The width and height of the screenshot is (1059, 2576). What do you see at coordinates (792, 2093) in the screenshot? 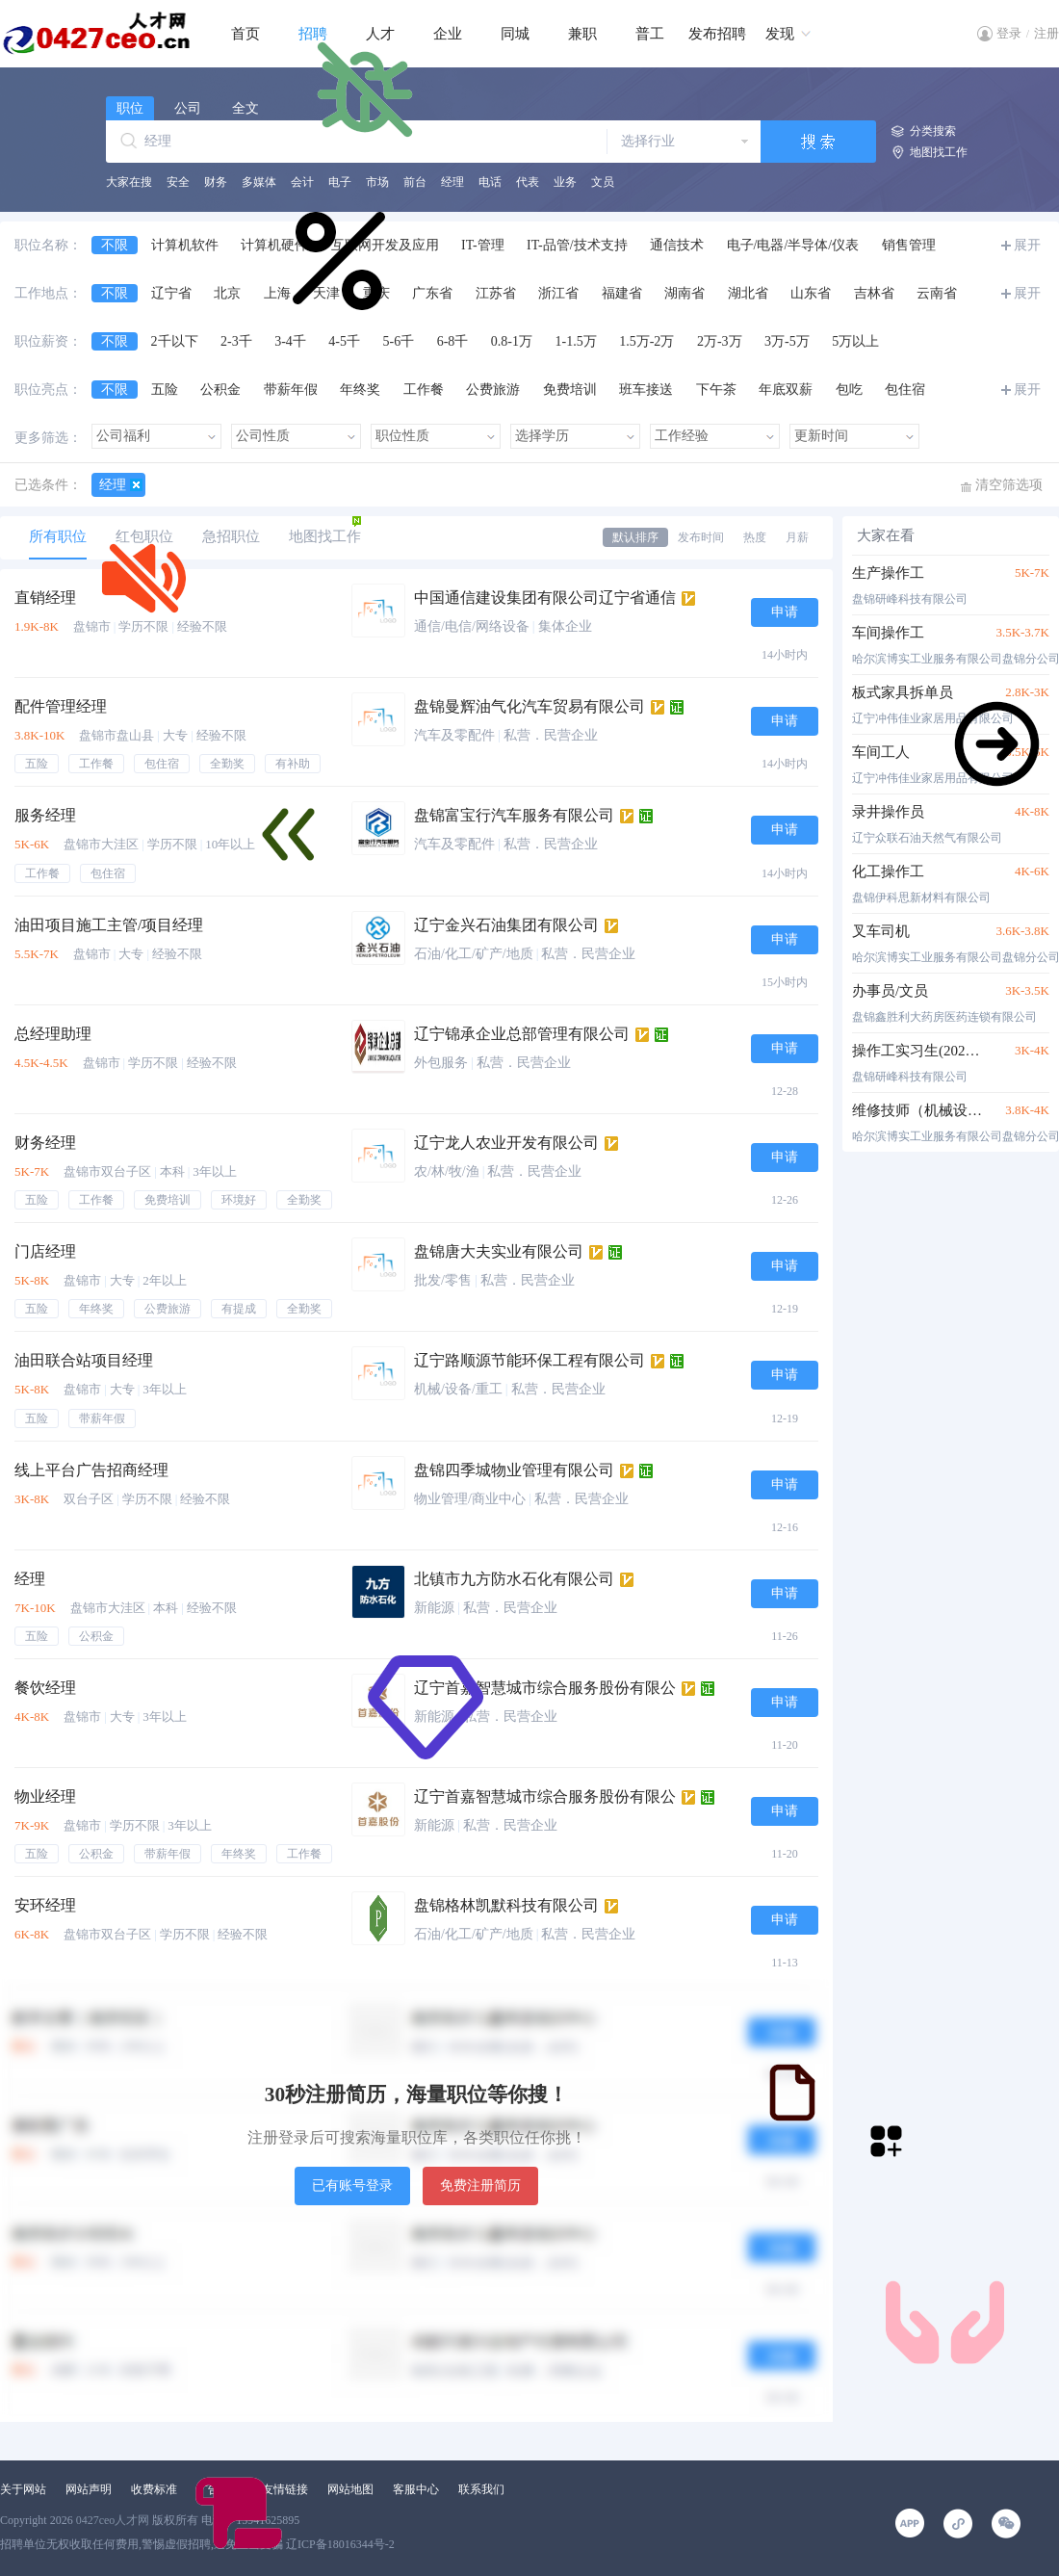
I see `view or open a file` at bounding box center [792, 2093].